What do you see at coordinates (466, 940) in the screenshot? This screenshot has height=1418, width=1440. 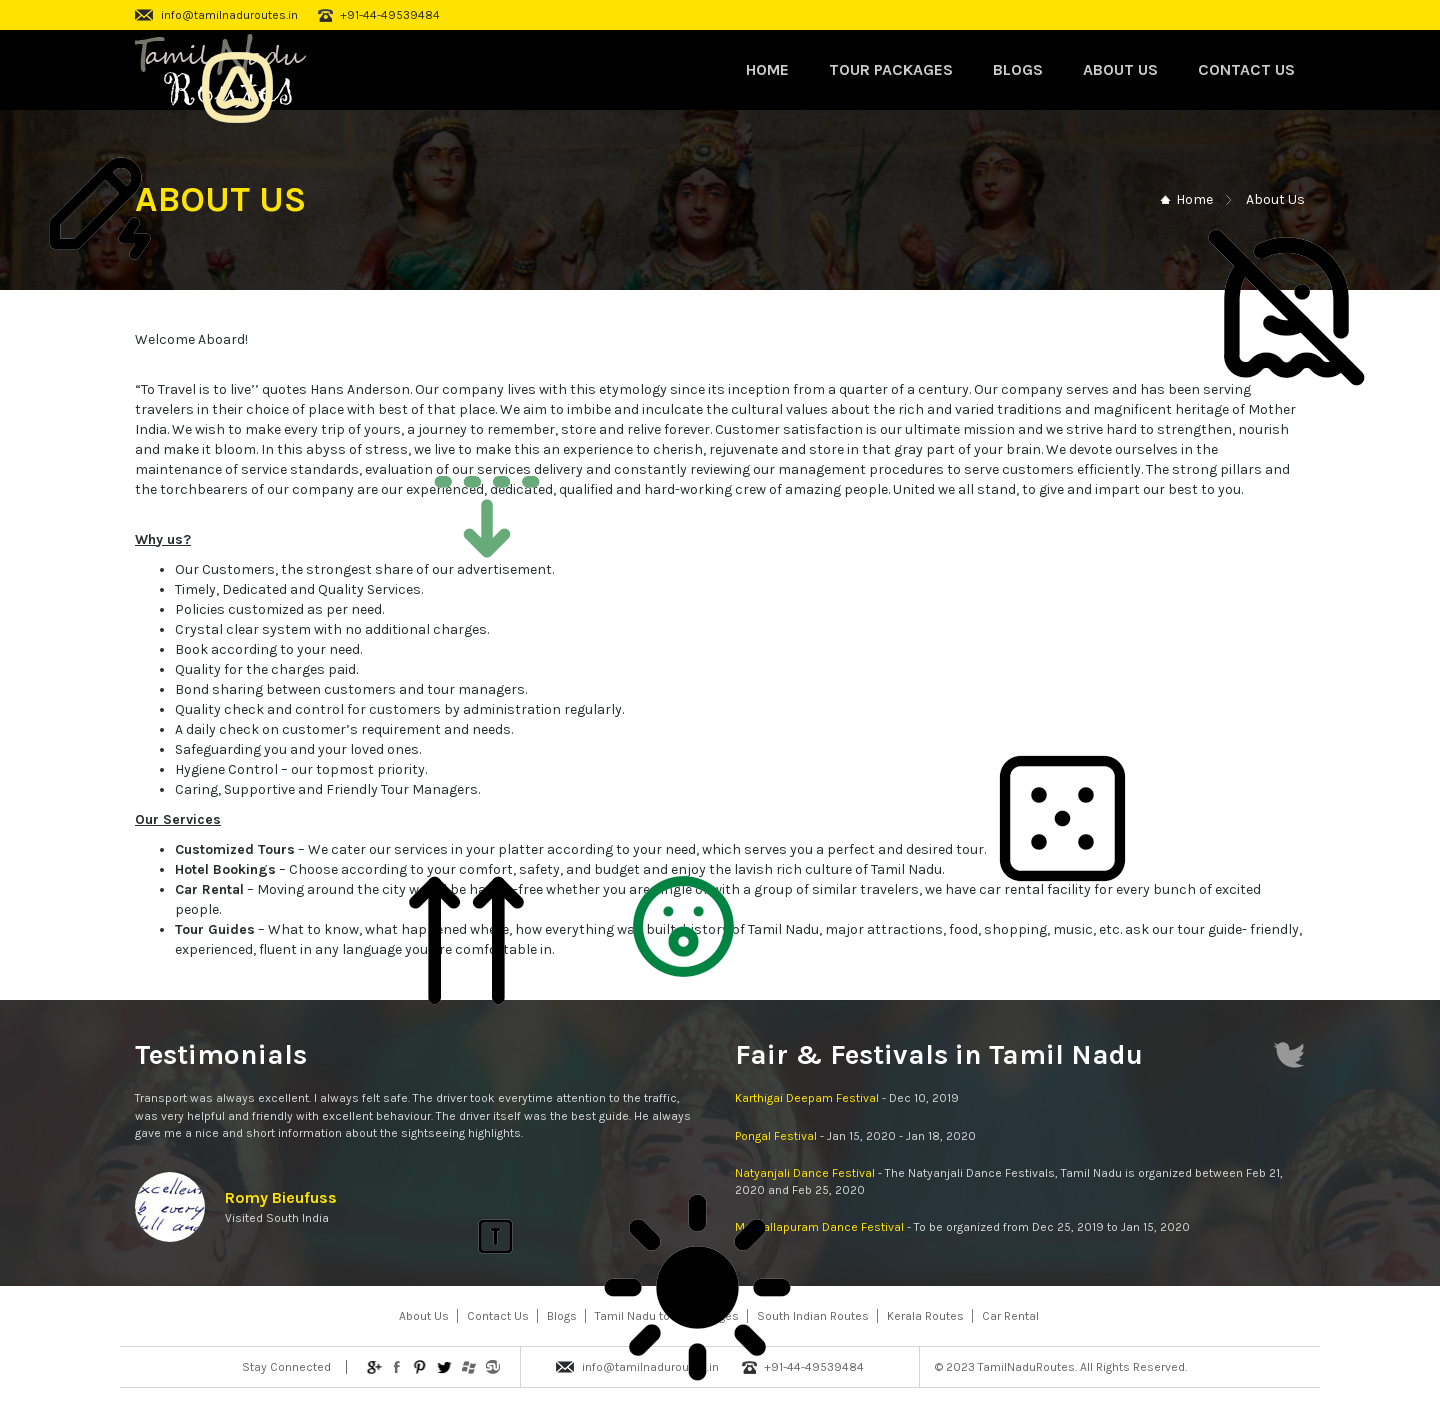 I see `sort items in ascending order` at bounding box center [466, 940].